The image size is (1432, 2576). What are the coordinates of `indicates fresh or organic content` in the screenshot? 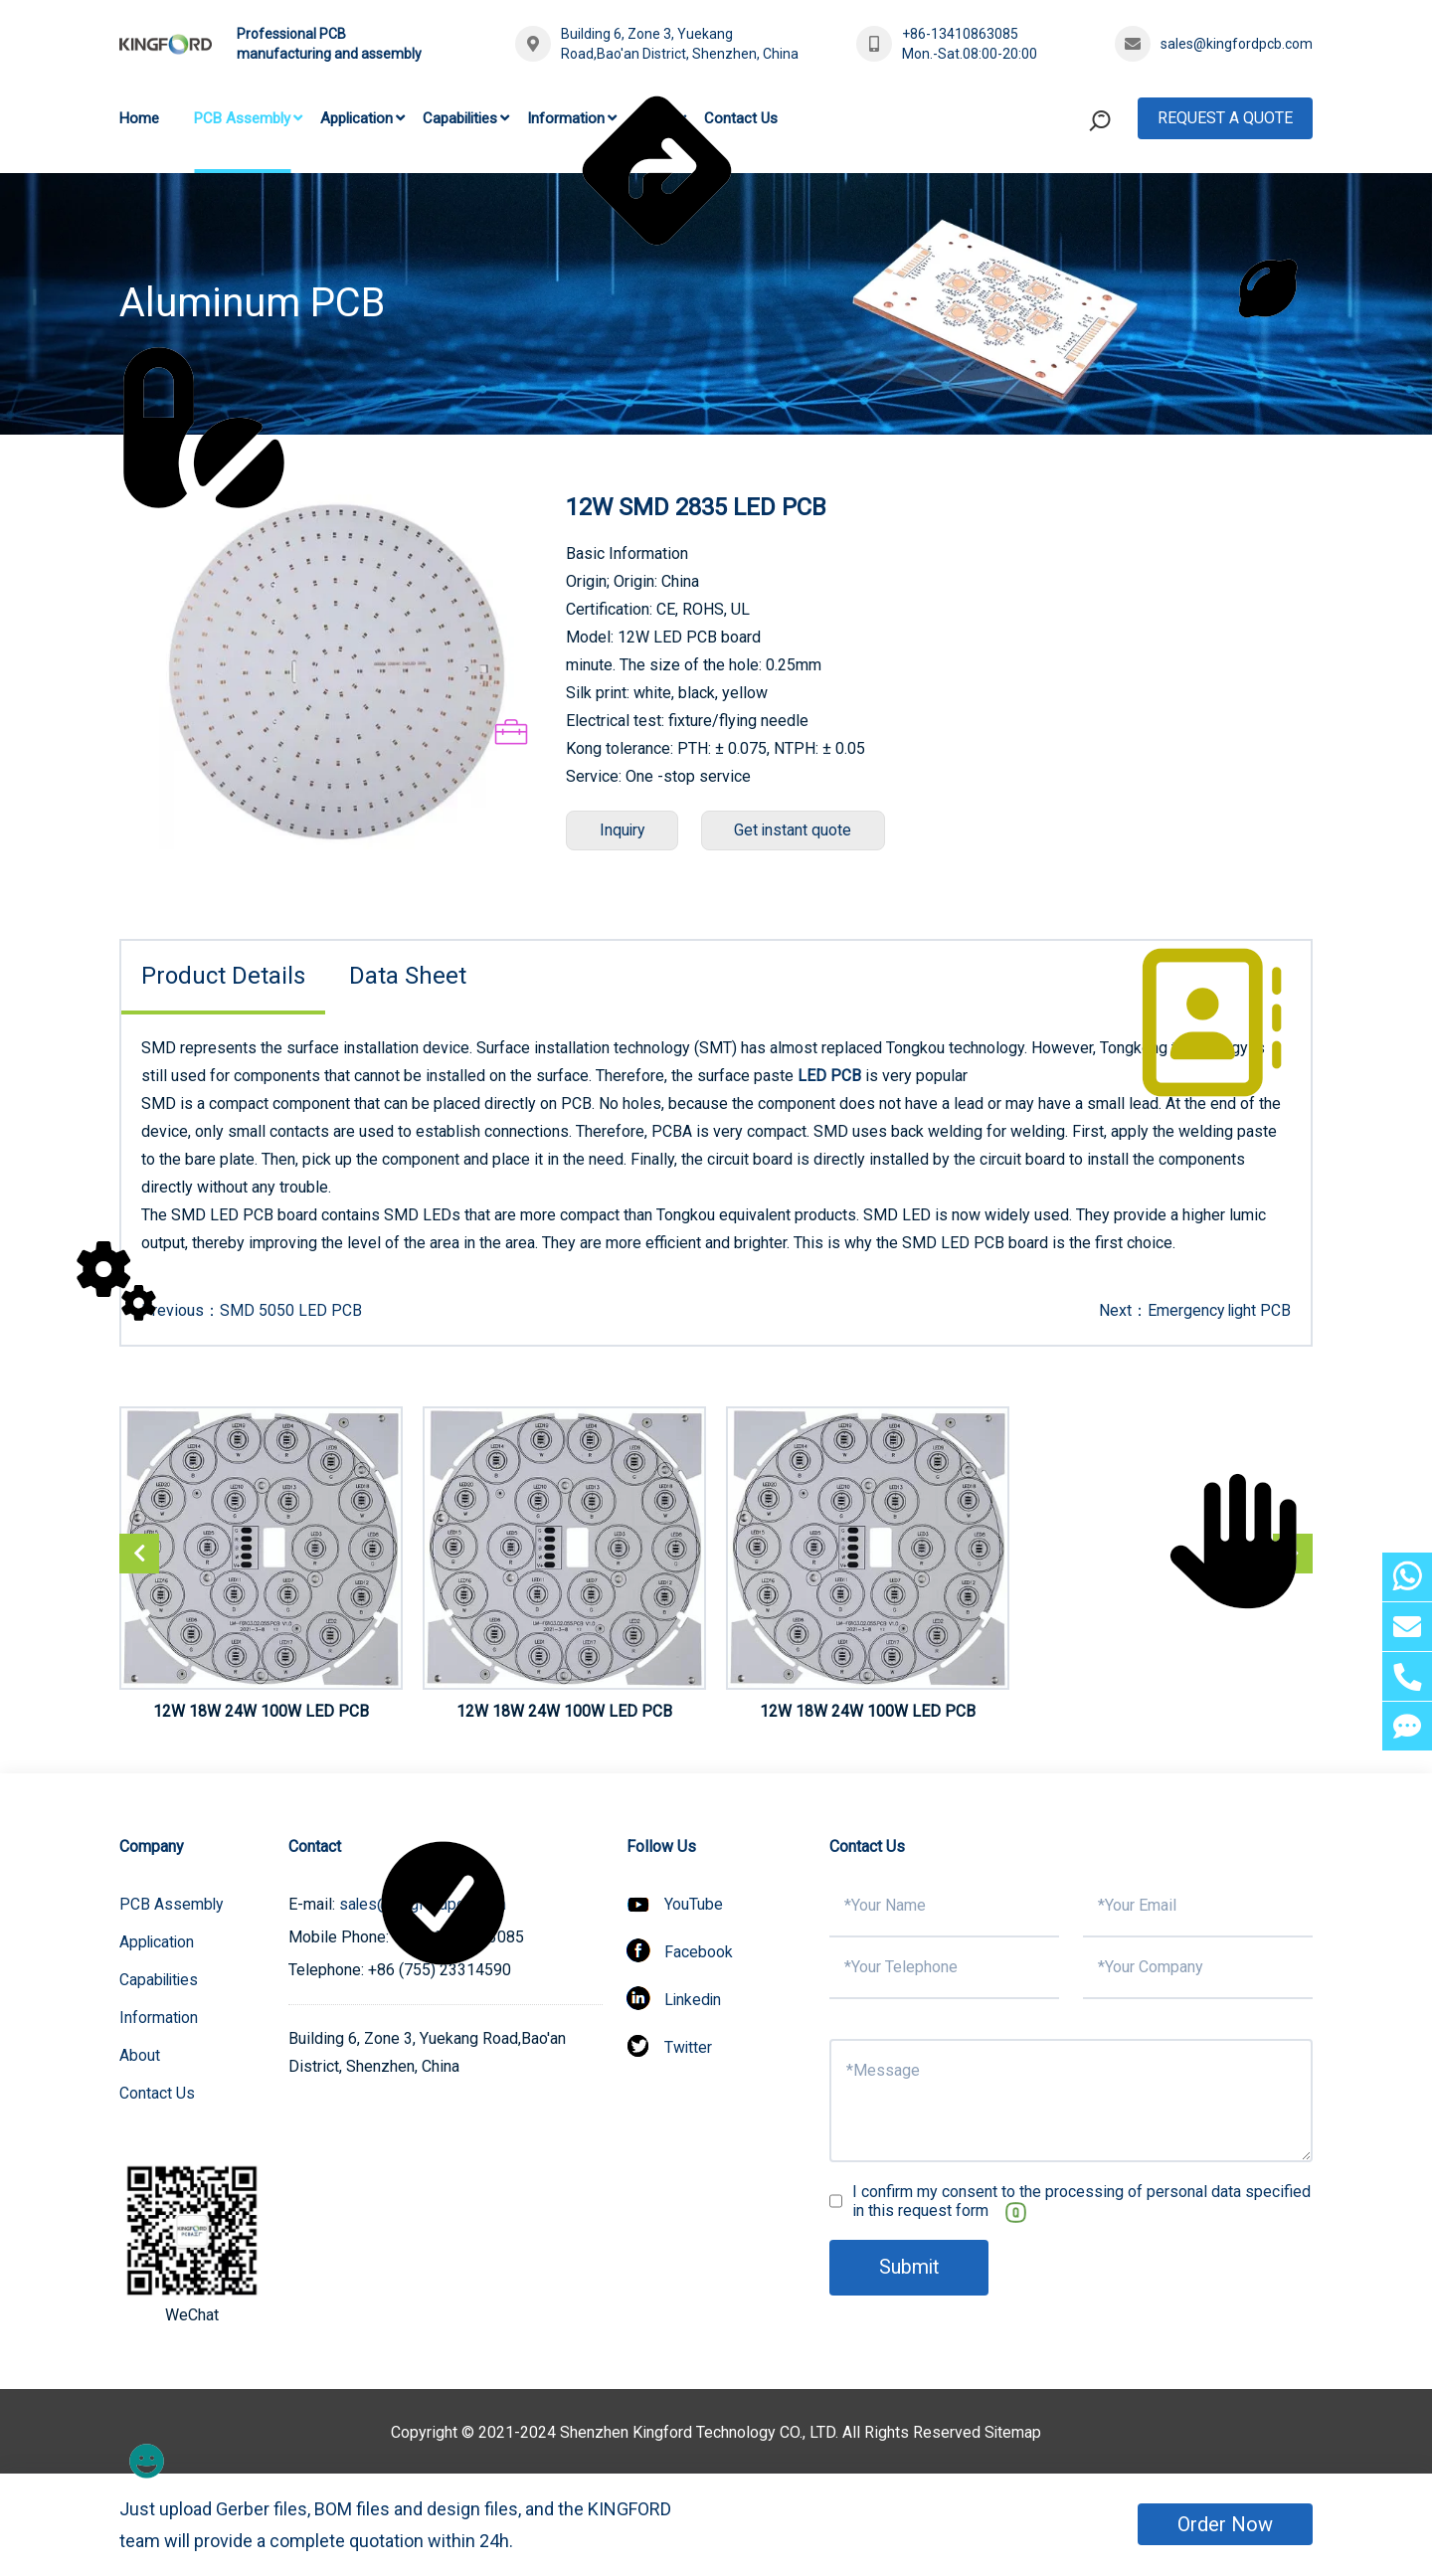 It's located at (1268, 288).